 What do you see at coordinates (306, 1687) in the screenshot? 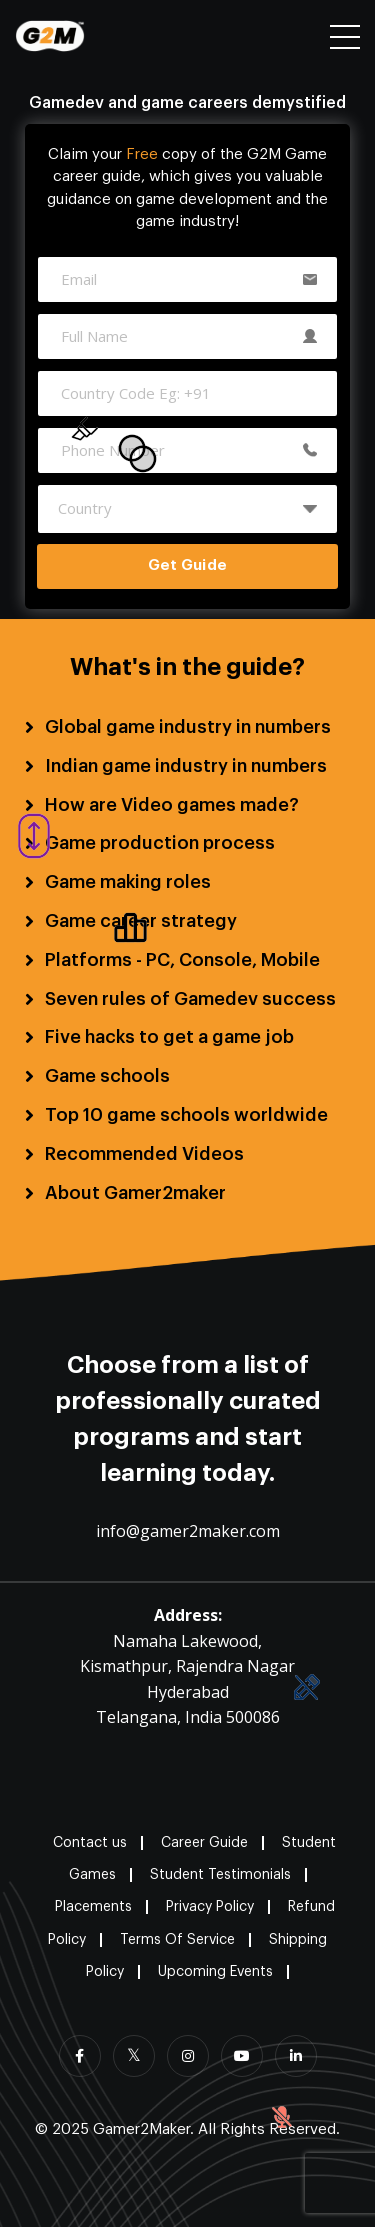
I see `editing is disabled or unavailable` at bounding box center [306, 1687].